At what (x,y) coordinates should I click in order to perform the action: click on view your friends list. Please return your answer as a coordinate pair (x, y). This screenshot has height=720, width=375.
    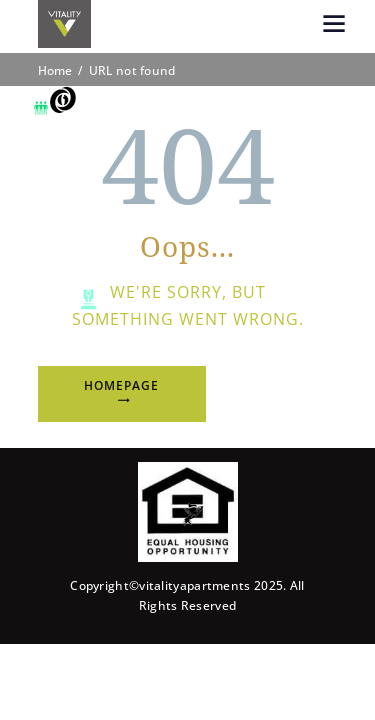
    Looking at the image, I should click on (41, 108).